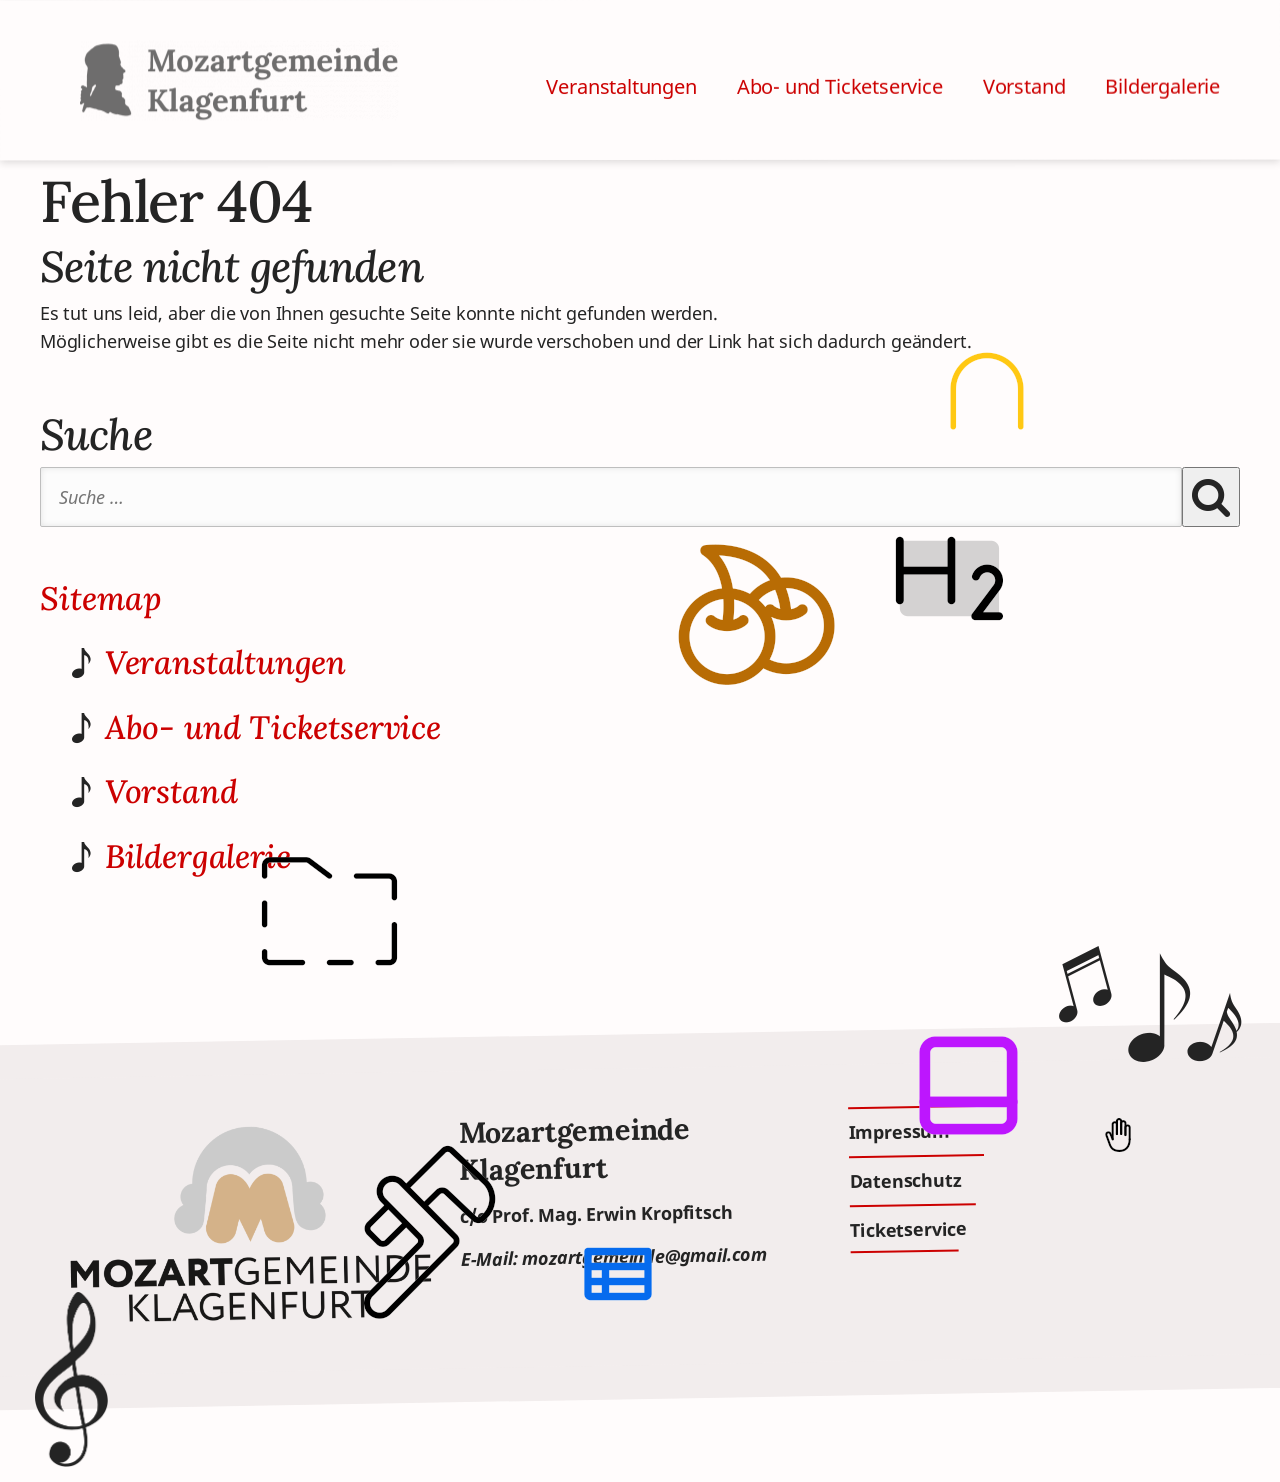 This screenshot has height=1482, width=1280. Describe the element at coordinates (329, 908) in the screenshot. I see `empty or placeholder folder` at that location.